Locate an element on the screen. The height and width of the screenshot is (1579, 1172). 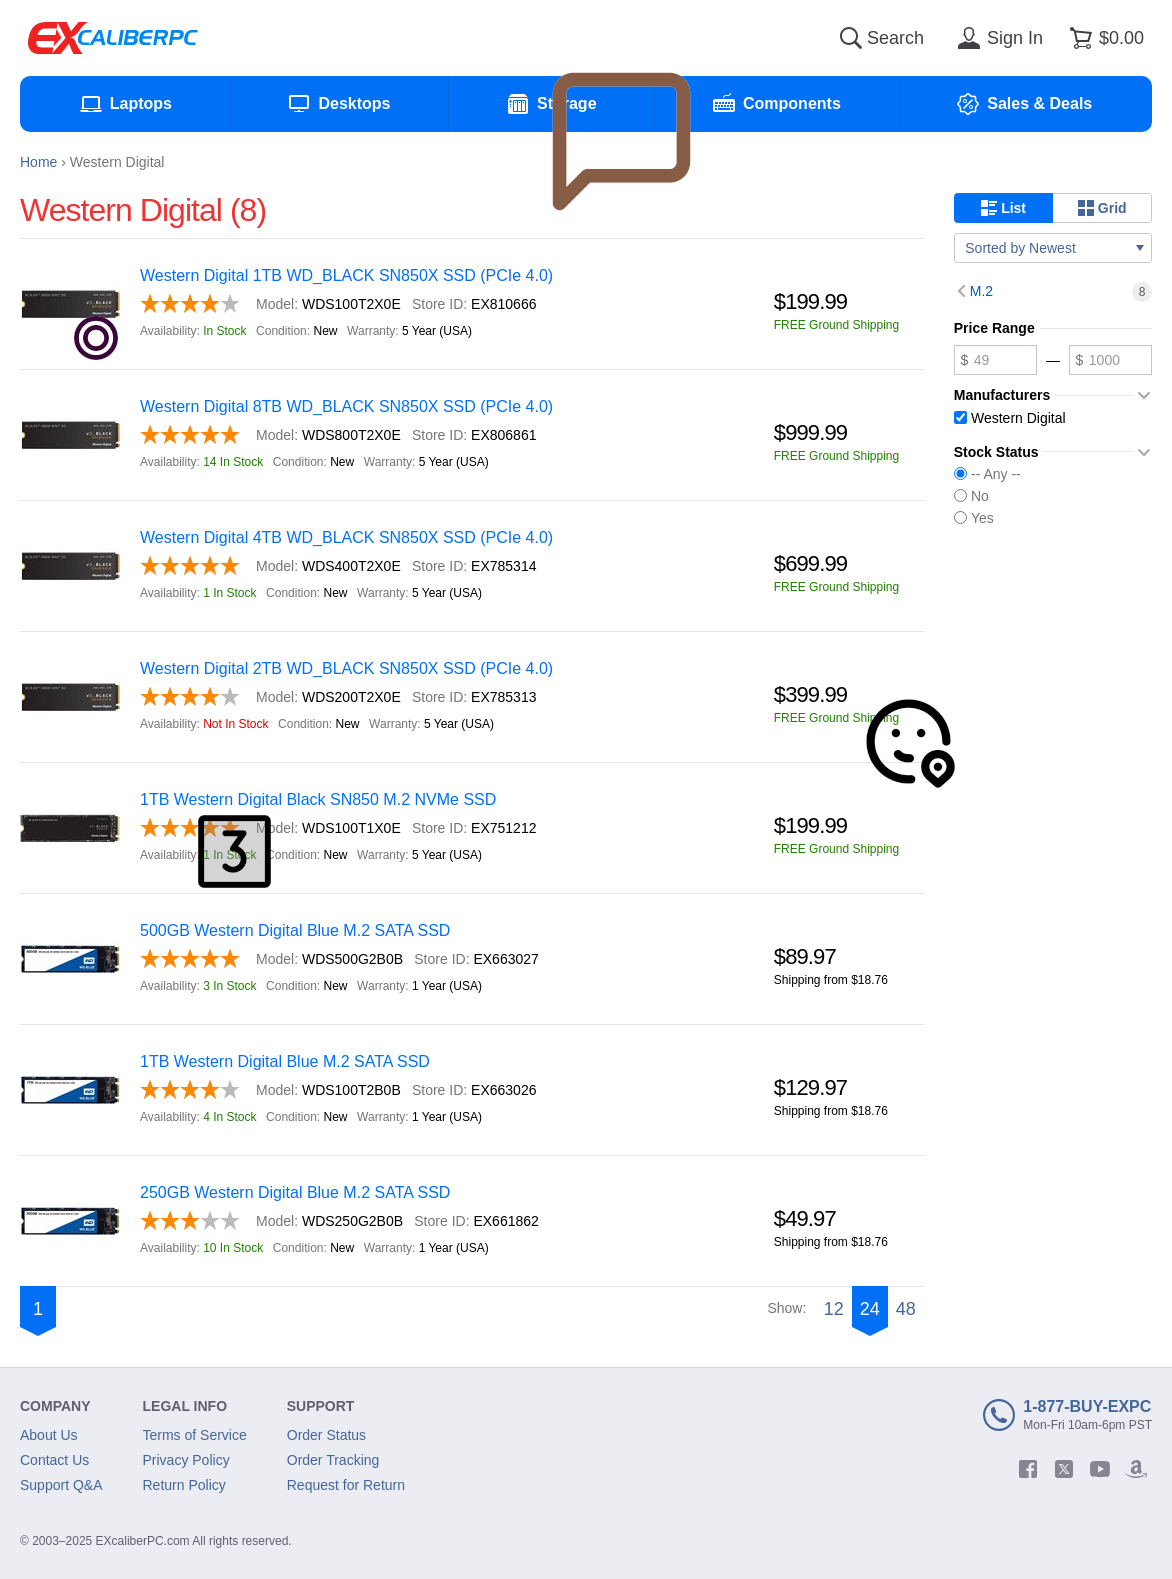
start recording audio or video is located at coordinates (96, 338).